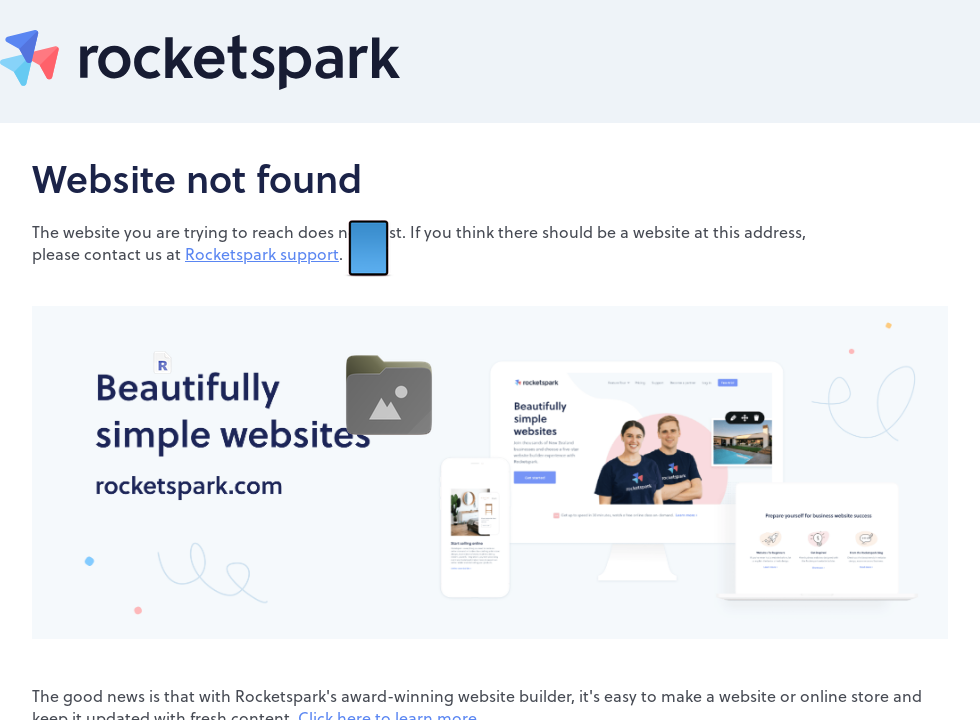 The width and height of the screenshot is (980, 720). I want to click on connected iPad device, so click(368, 248).